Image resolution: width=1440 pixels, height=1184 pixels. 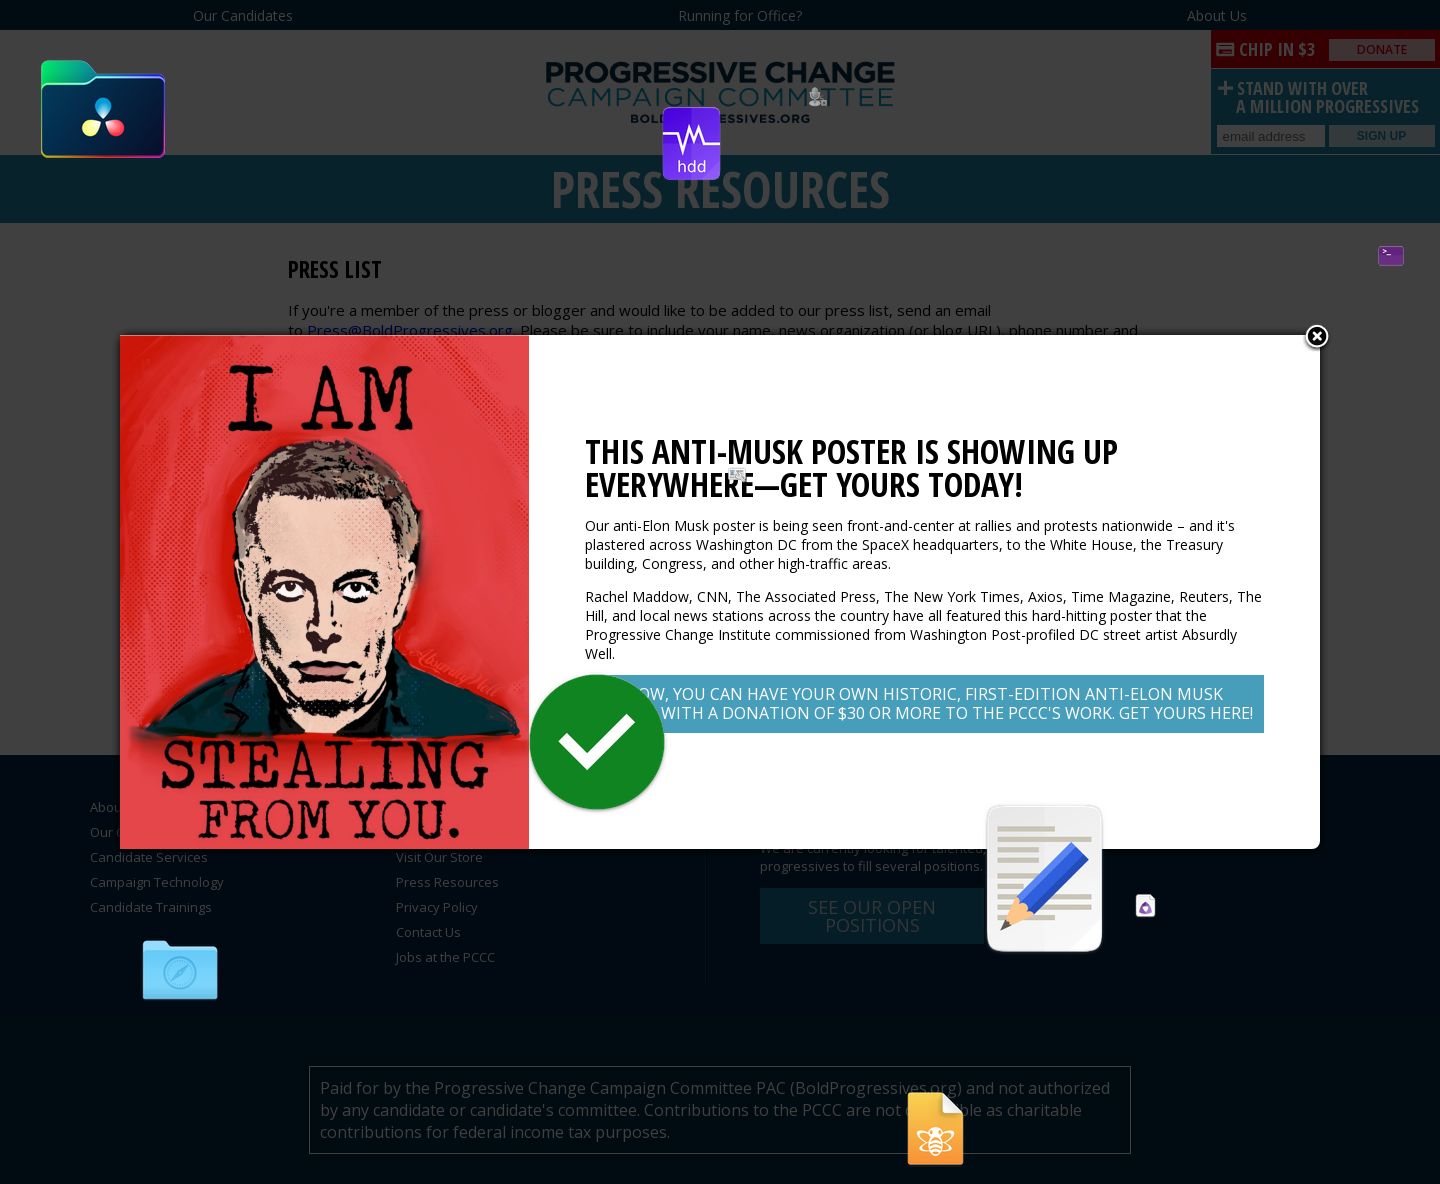 I want to click on mark item as complete or approved, so click(x=597, y=742).